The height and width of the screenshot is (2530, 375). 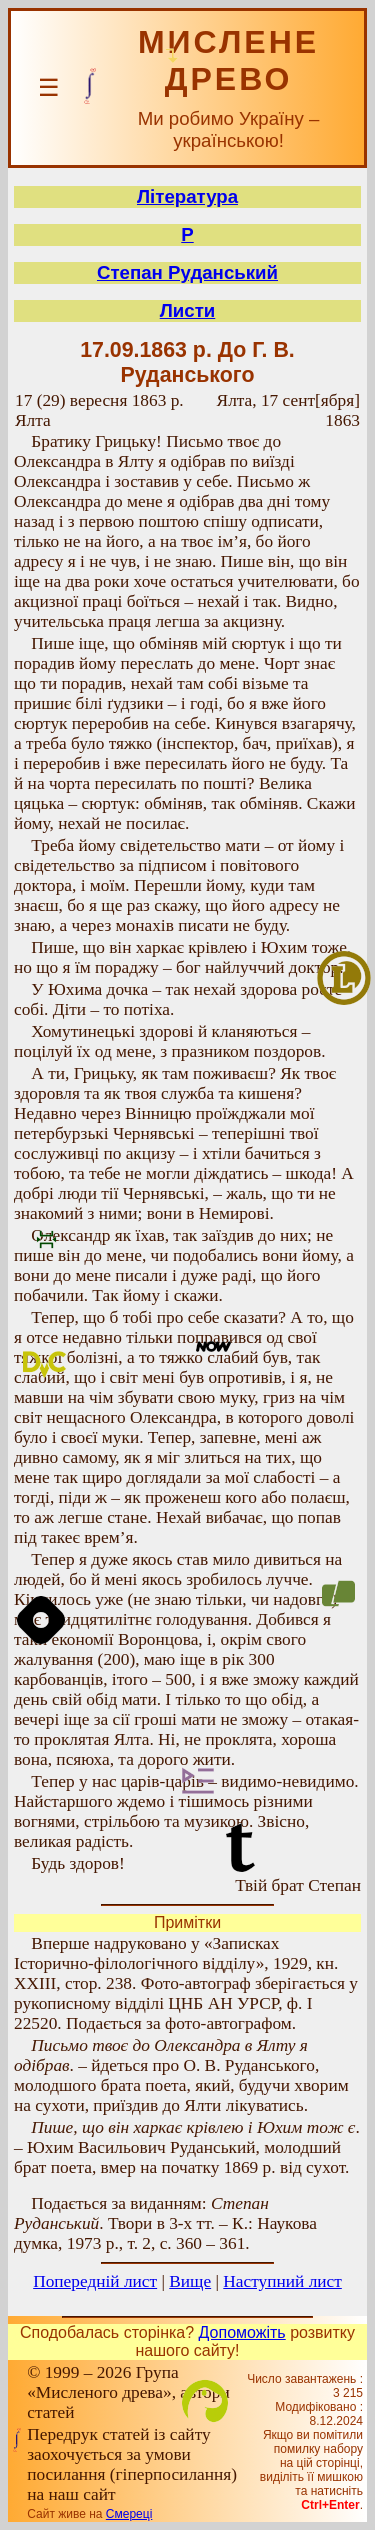 I want to click on open the warp terminal application, so click(x=338, y=1593).